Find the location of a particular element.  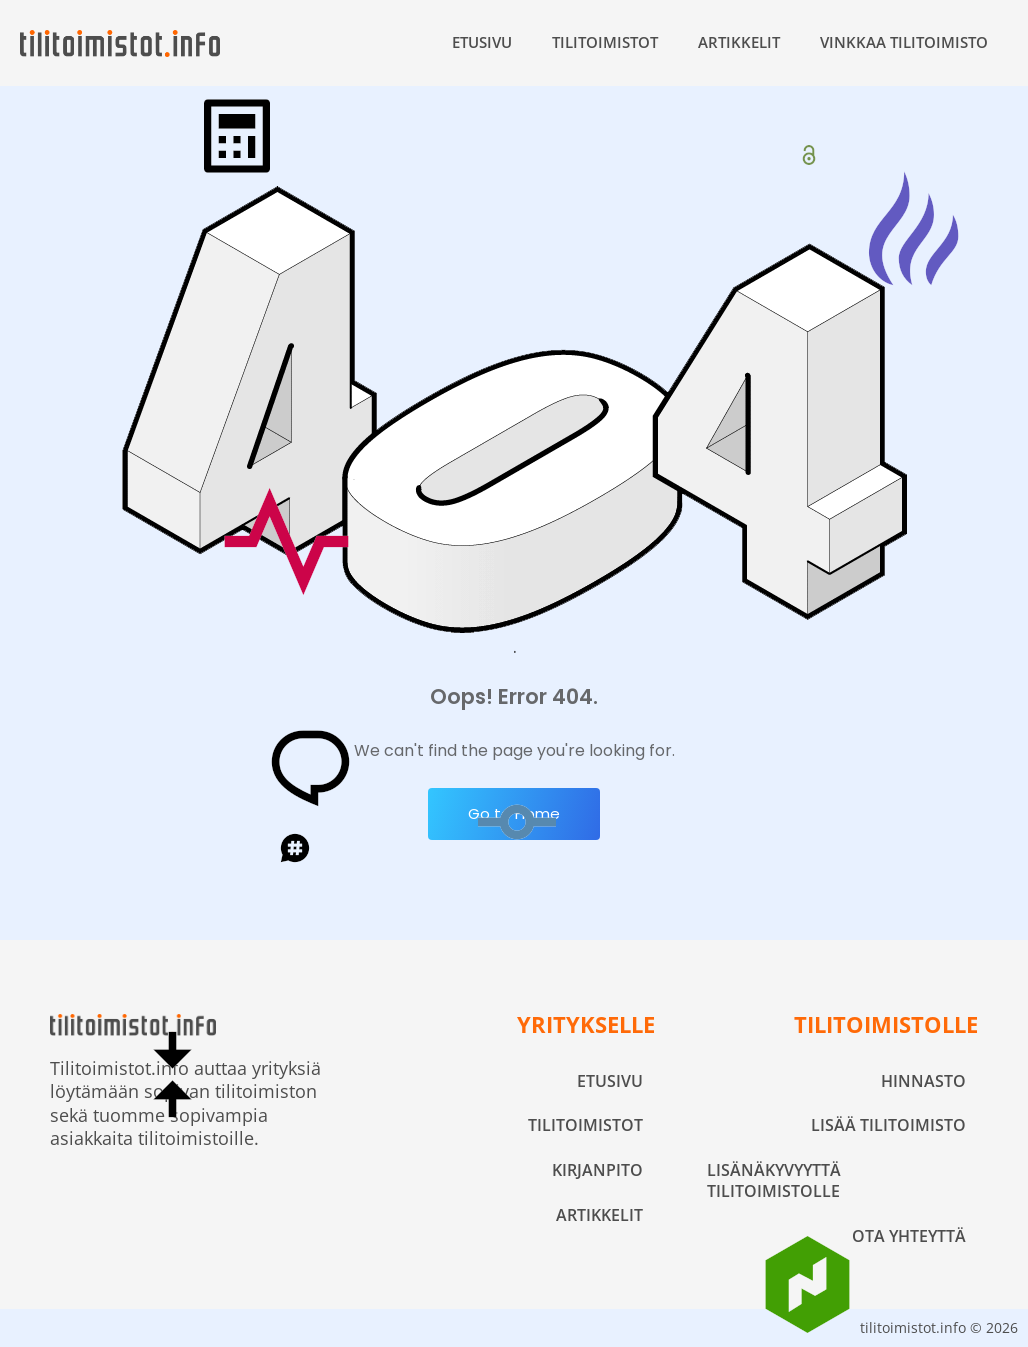

indicates hot or trending content is located at coordinates (915, 231).